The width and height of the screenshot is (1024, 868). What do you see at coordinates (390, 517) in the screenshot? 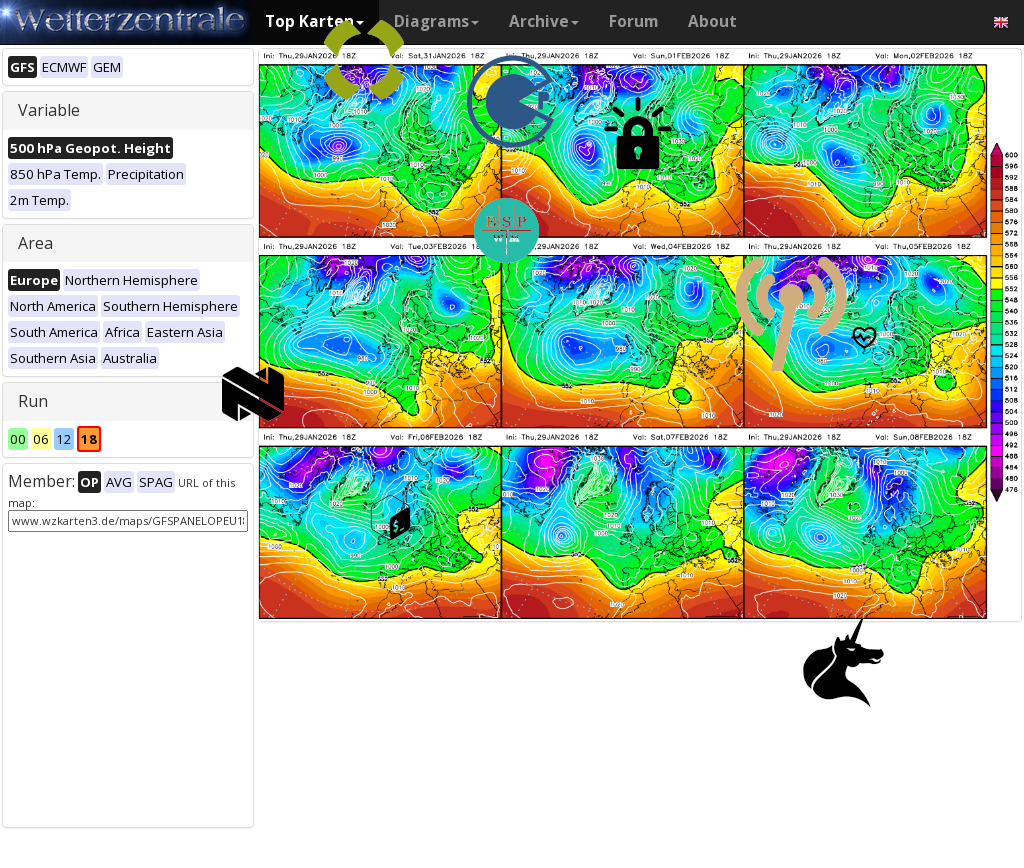
I see `open terminal or command line interface` at bounding box center [390, 517].